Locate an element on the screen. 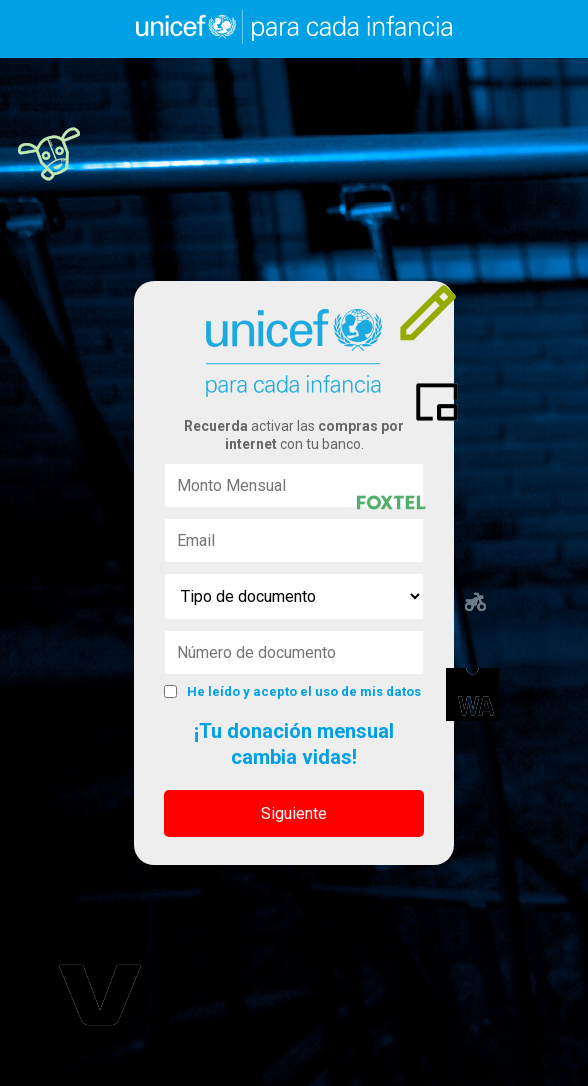 The image size is (588, 1086). select motorcycle as transportation mode is located at coordinates (475, 601).